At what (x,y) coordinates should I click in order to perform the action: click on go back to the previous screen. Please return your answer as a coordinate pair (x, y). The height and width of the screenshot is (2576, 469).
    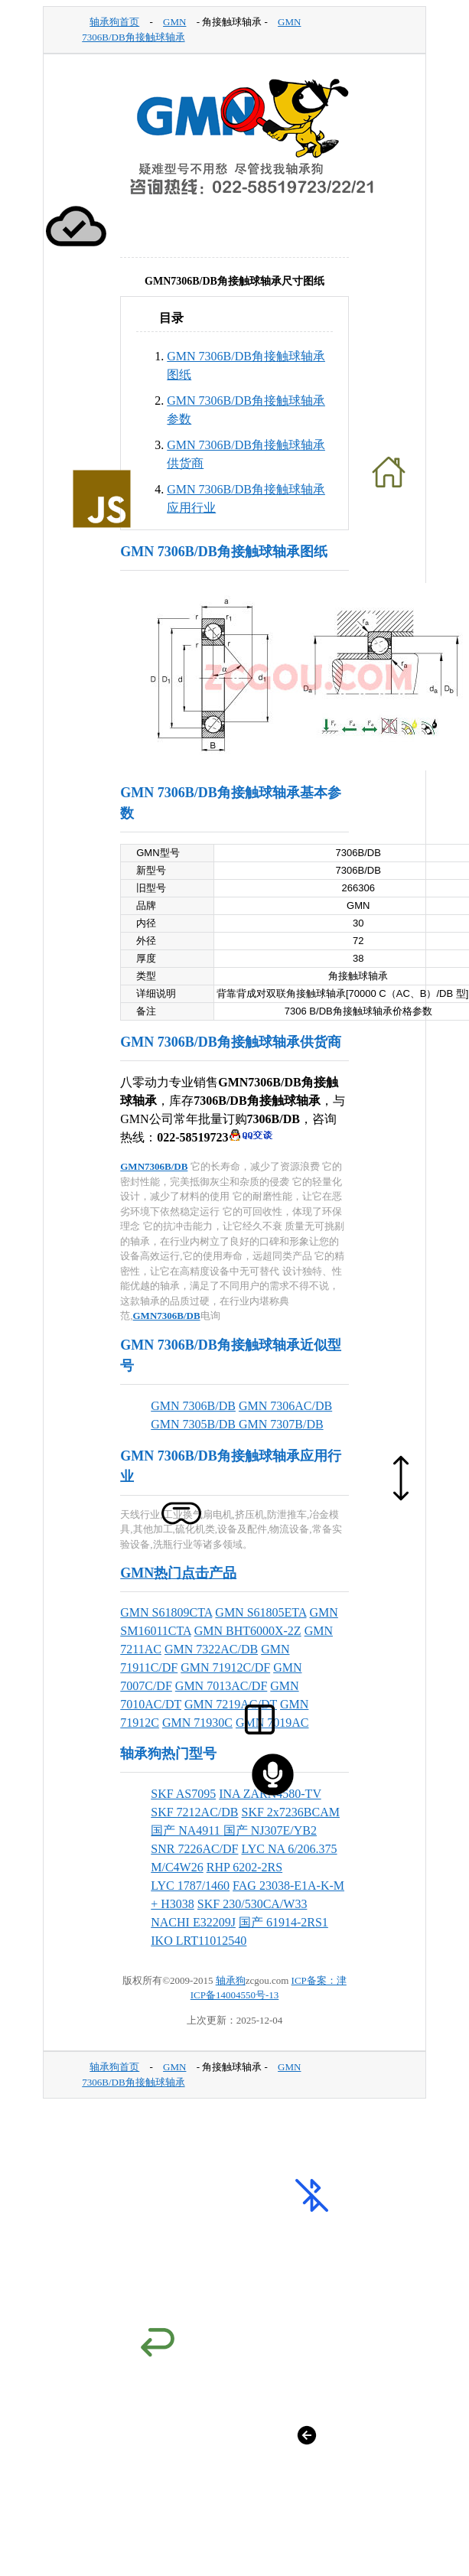
    Looking at the image, I should click on (307, 2435).